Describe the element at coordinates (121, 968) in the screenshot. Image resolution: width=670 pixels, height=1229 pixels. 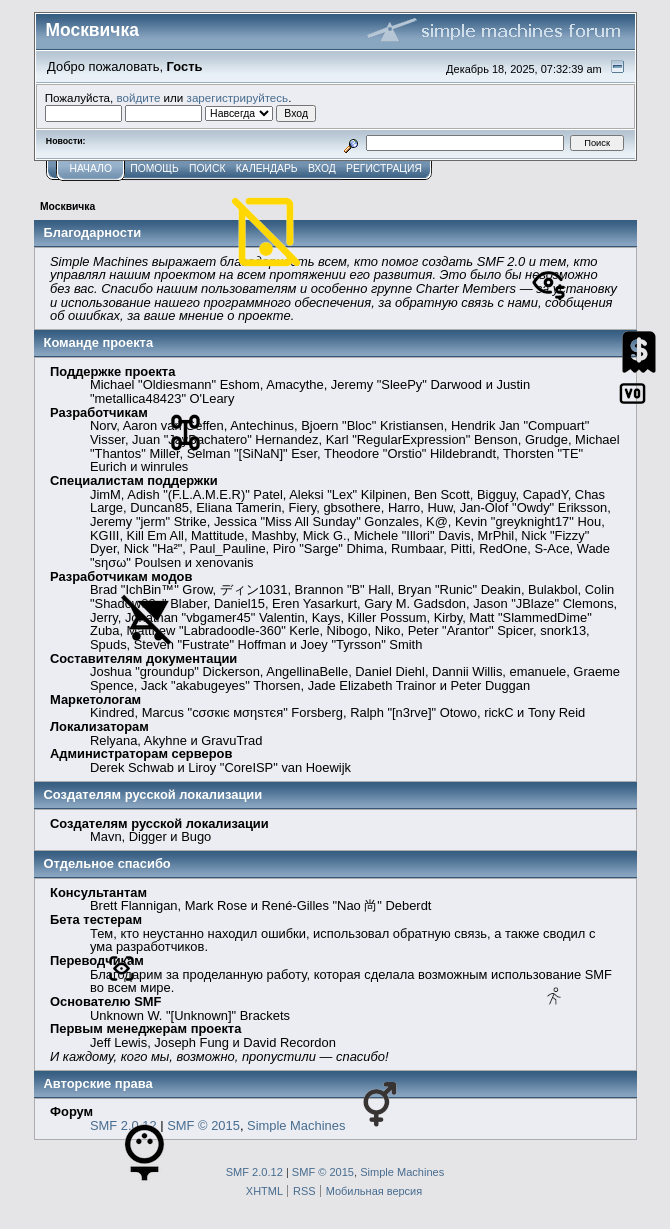
I see `scan with eye recognition` at that location.